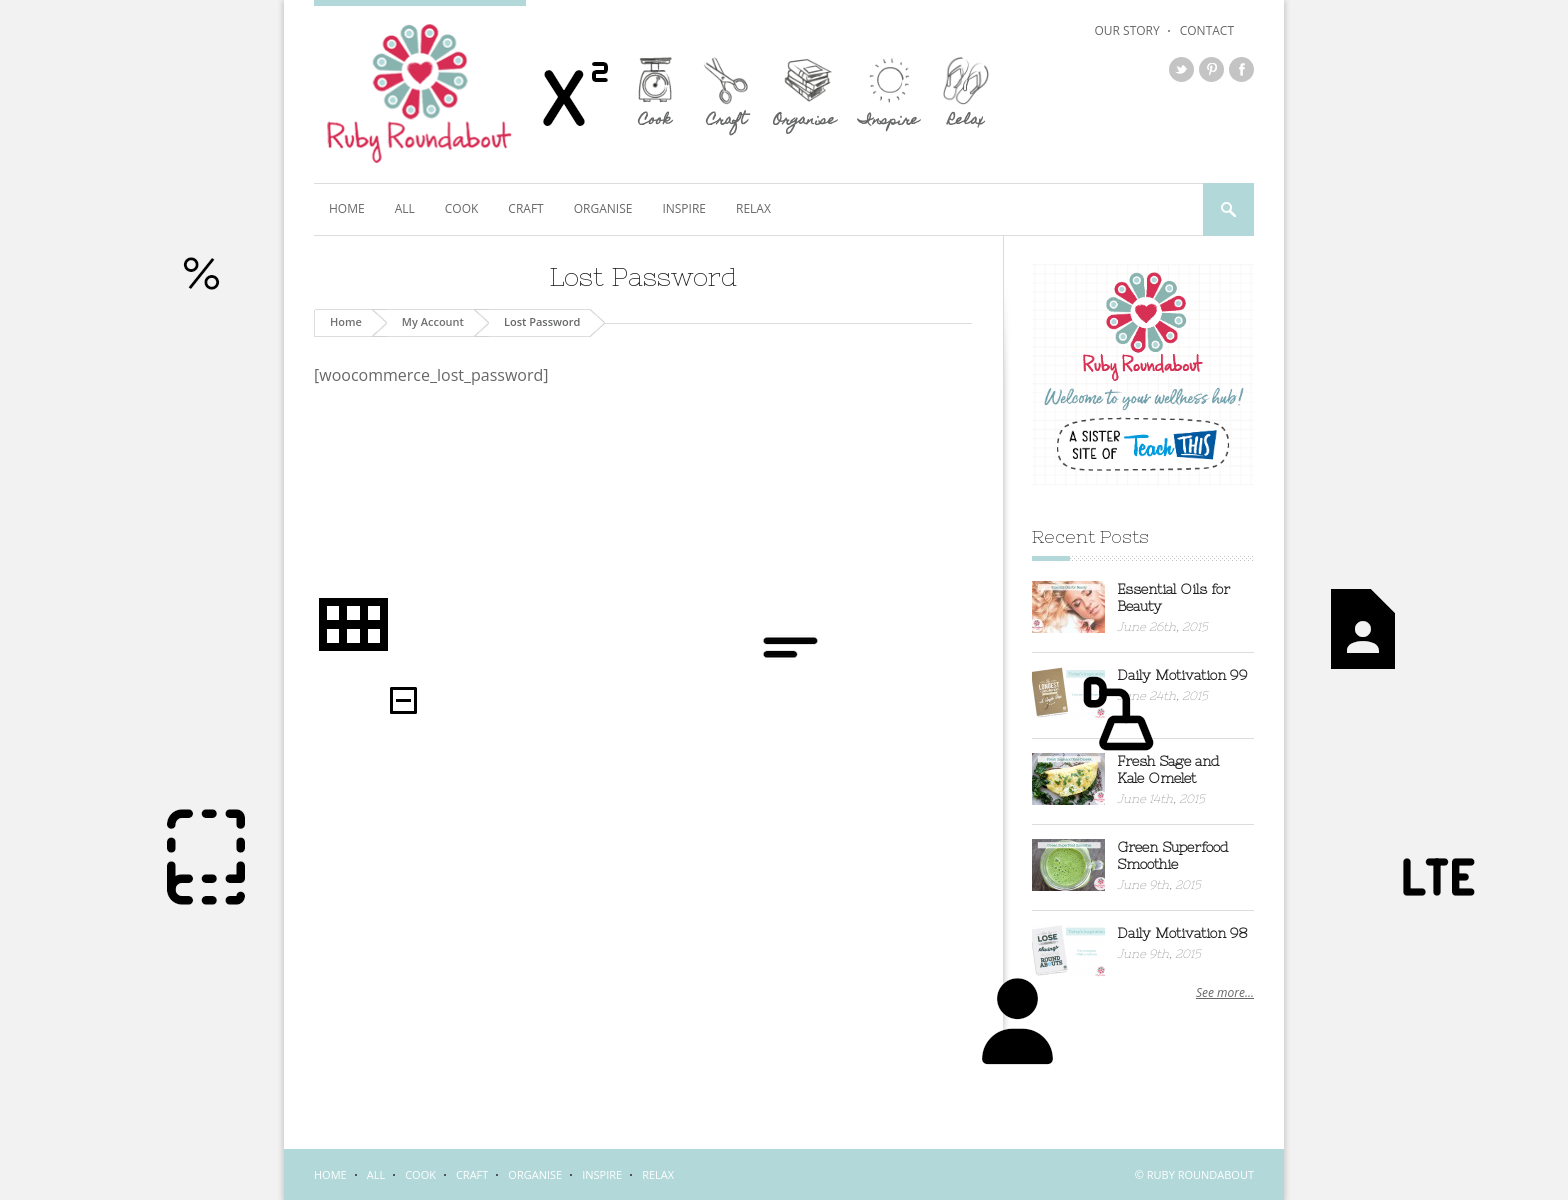 The width and height of the screenshot is (1568, 1200). What do you see at coordinates (790, 647) in the screenshot?
I see `indicates a short text input field` at bounding box center [790, 647].